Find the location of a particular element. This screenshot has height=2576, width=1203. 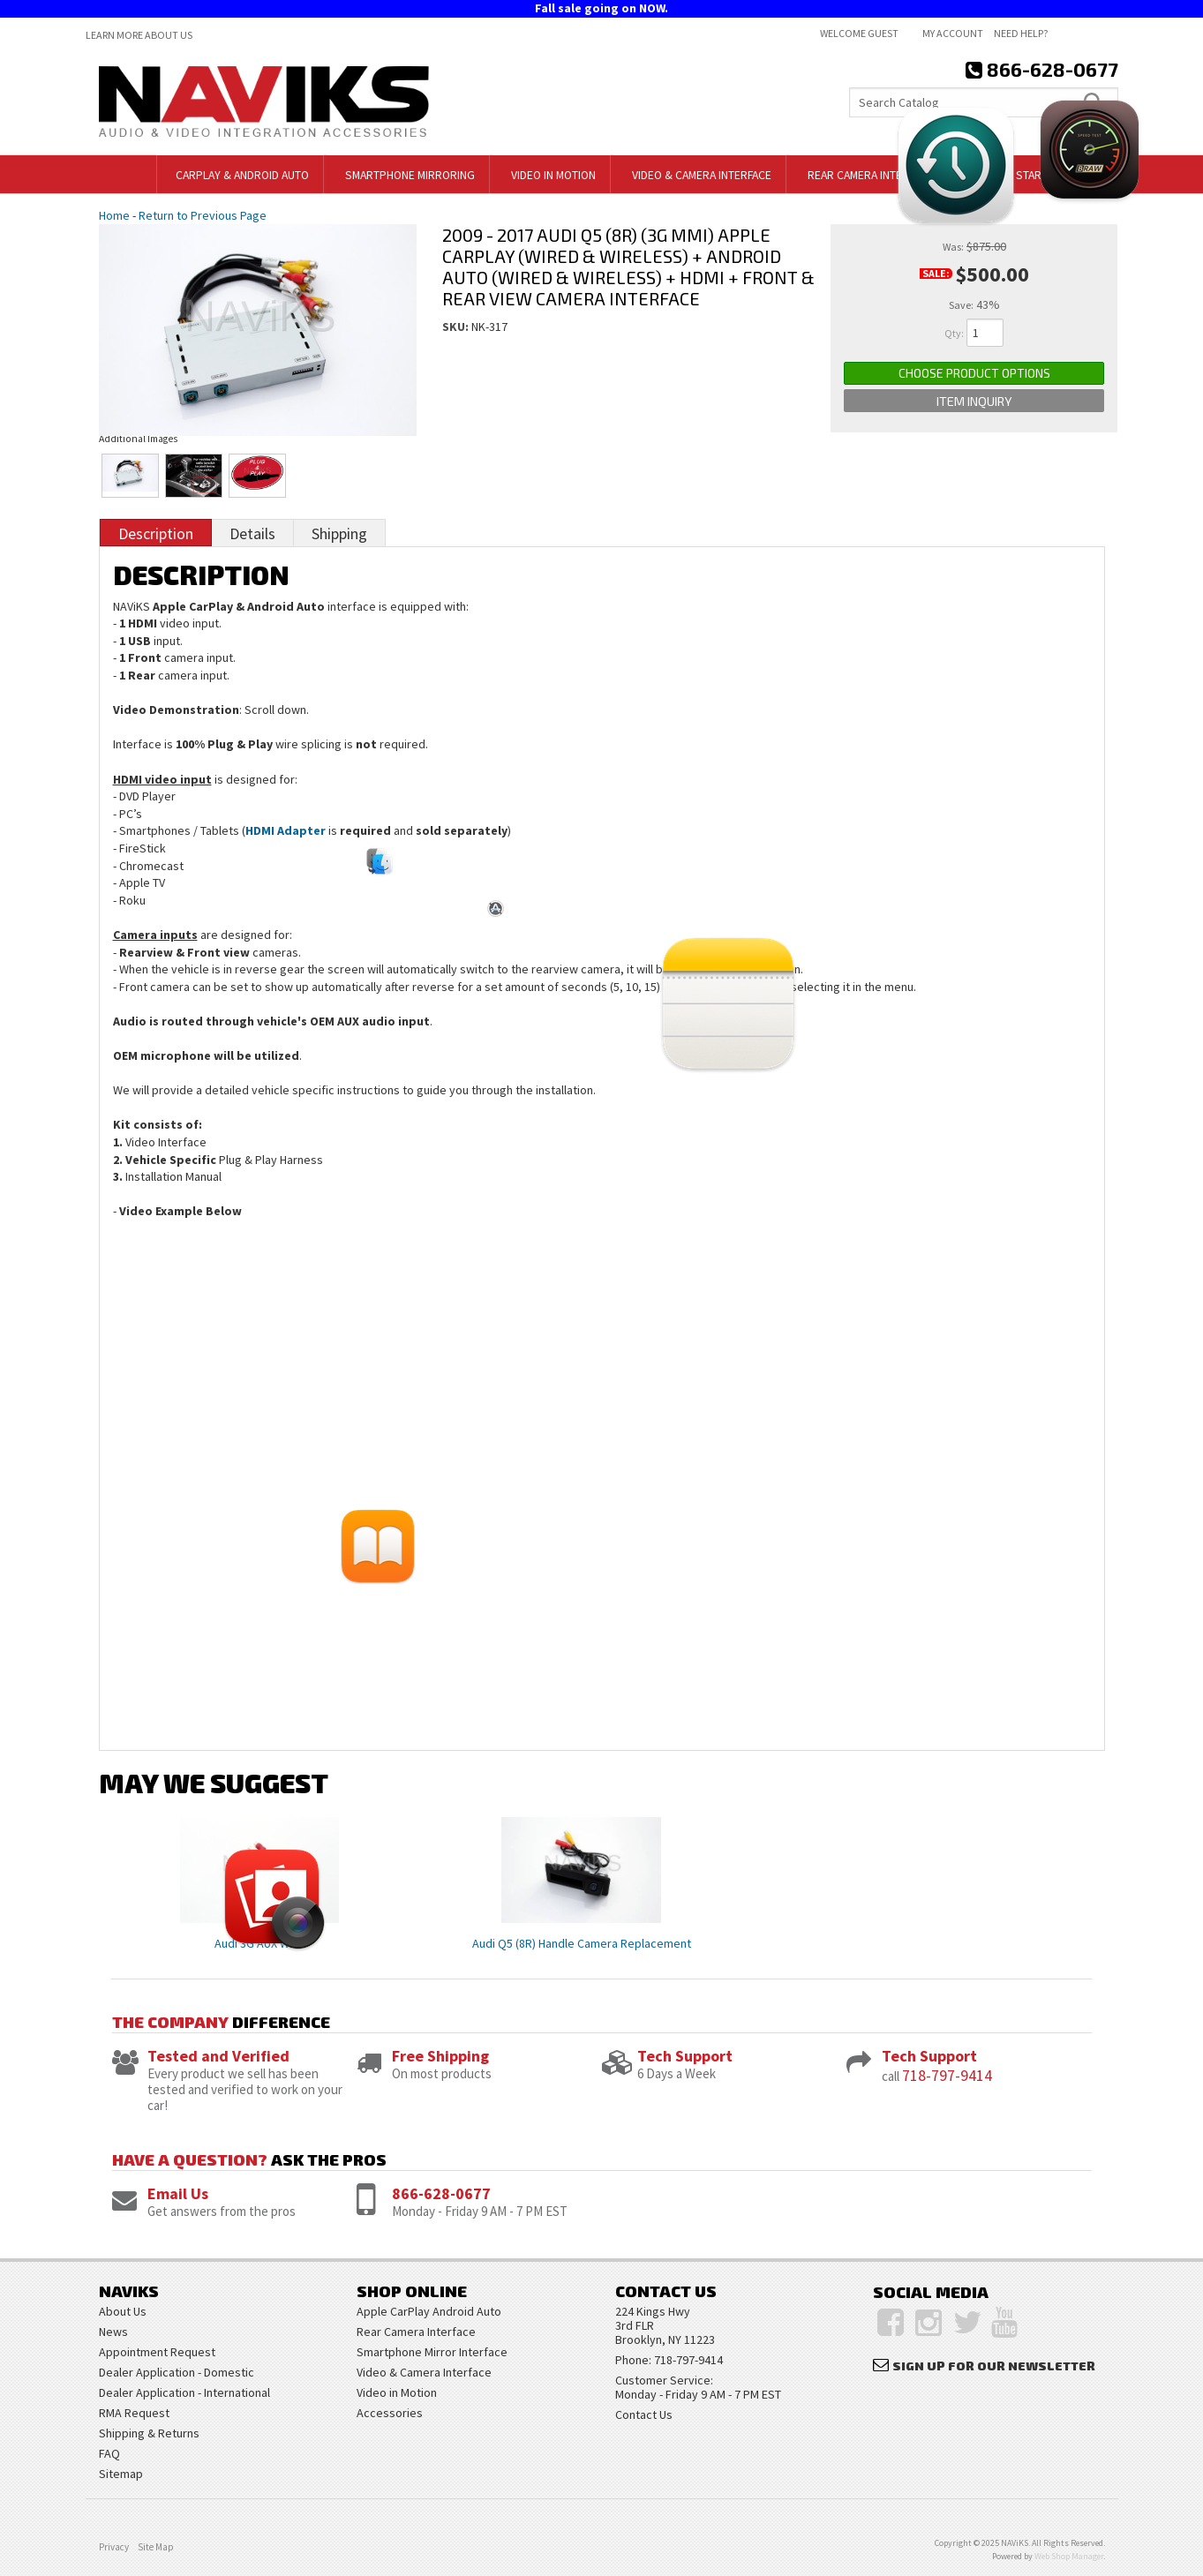

open the software updater application is located at coordinates (495, 908).